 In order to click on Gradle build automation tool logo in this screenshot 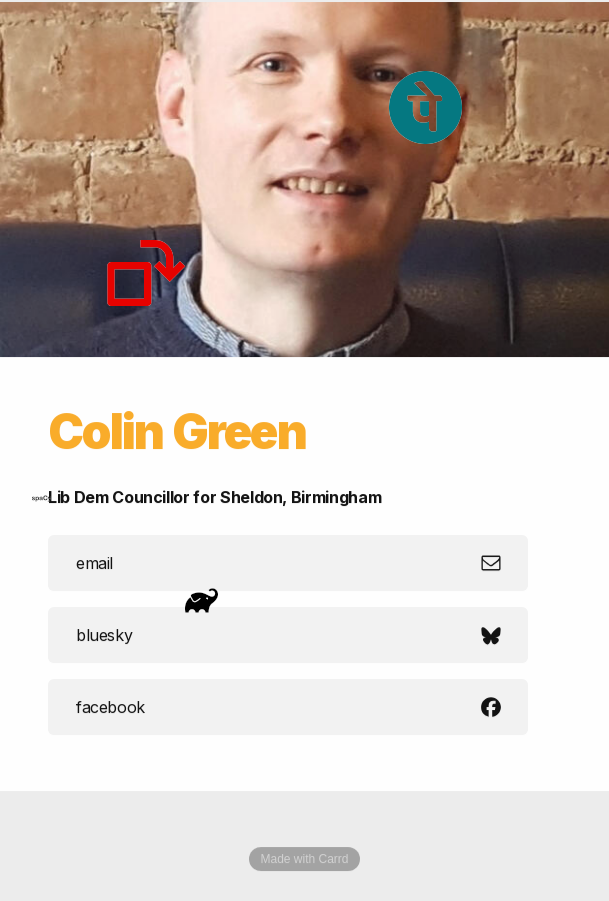, I will do `click(201, 600)`.